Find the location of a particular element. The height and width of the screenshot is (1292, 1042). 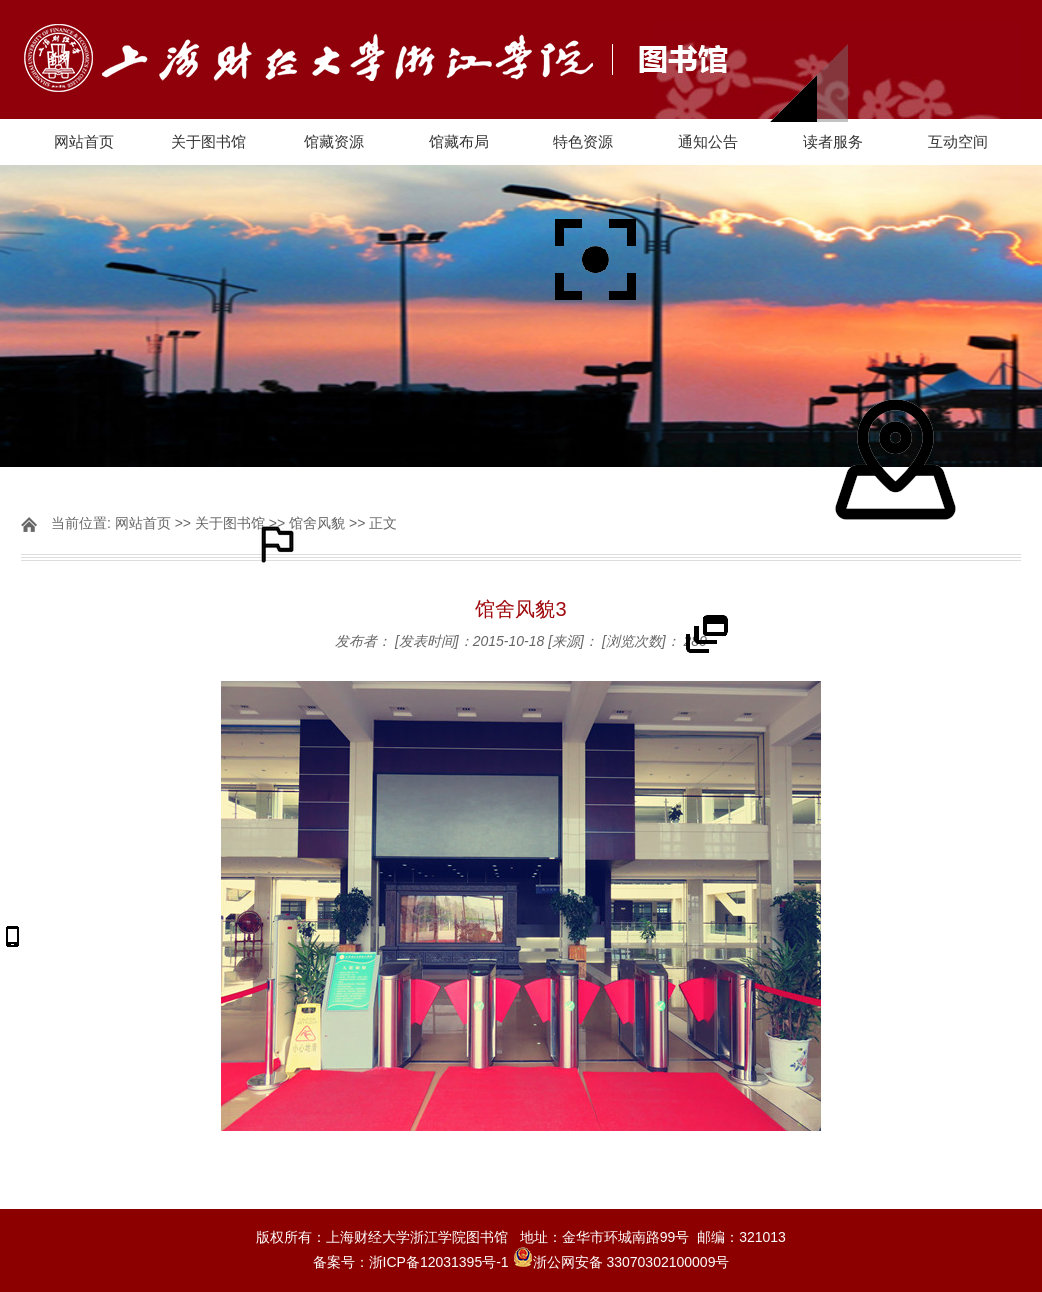

view dynamic or stacked content feed is located at coordinates (707, 634).